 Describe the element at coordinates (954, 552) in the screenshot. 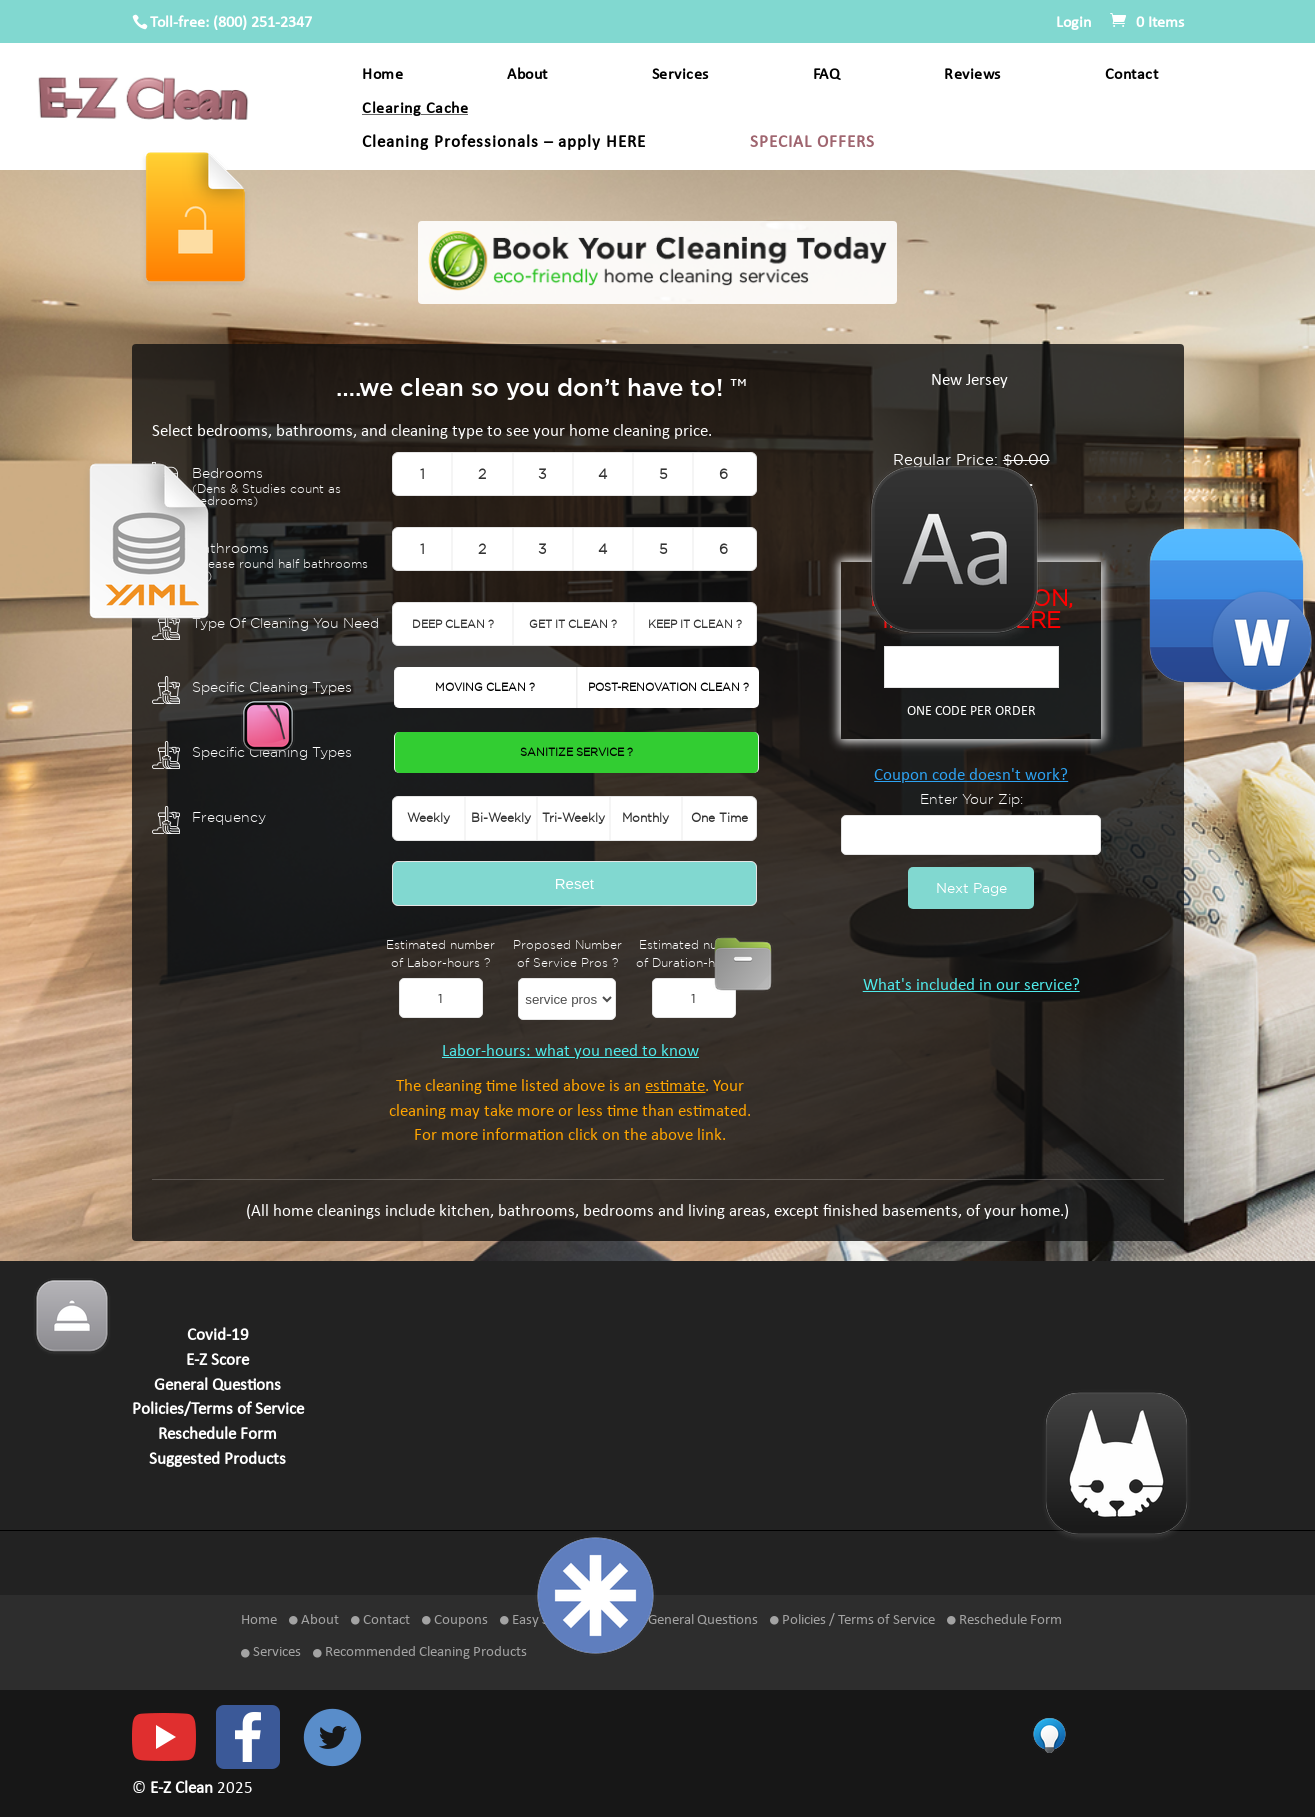

I see `open font book application` at that location.